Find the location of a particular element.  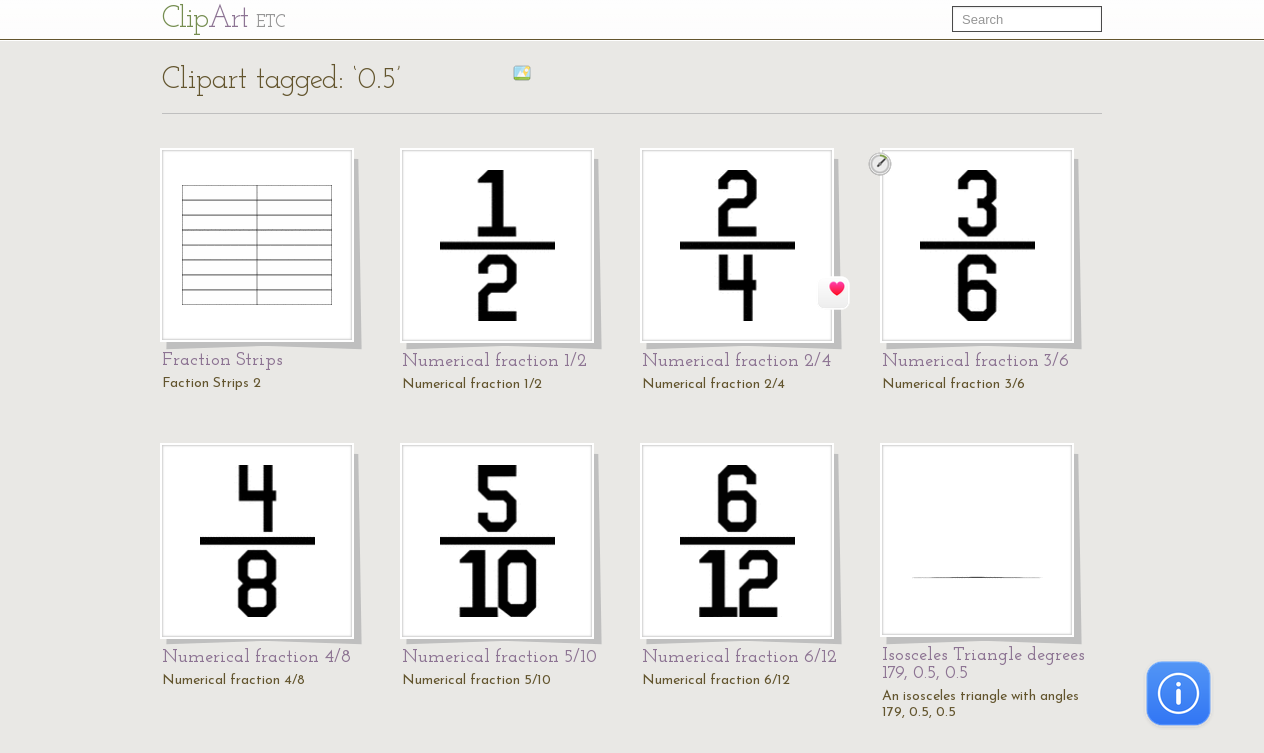

open photo manager application is located at coordinates (522, 73).